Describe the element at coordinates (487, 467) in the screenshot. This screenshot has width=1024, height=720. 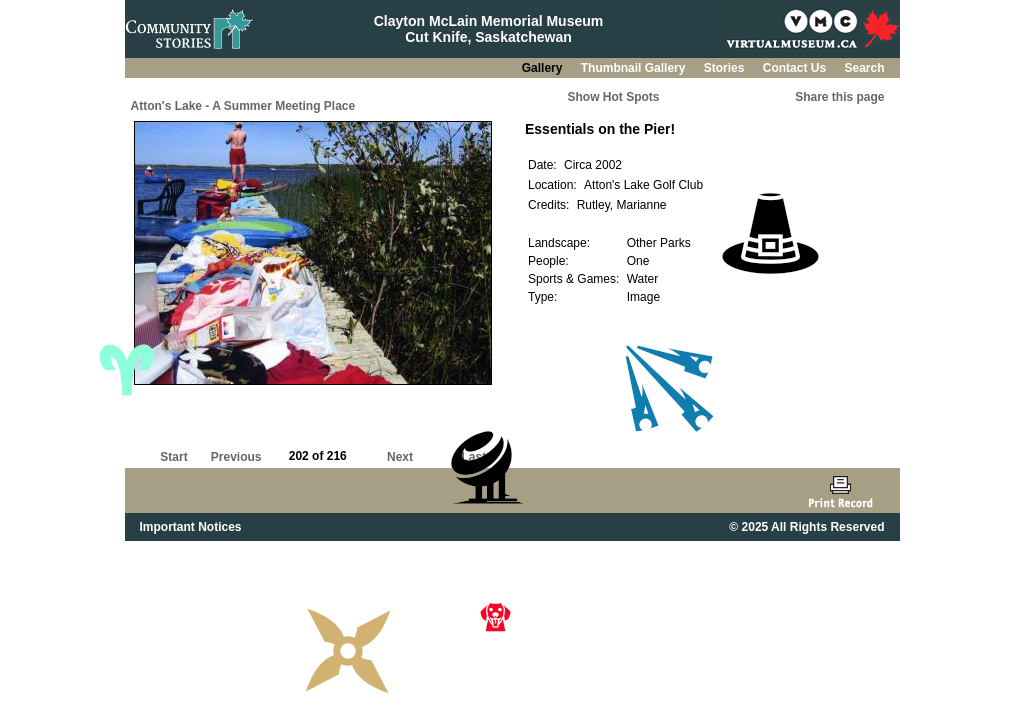
I see `satellite dish or radar antenna icon` at that location.